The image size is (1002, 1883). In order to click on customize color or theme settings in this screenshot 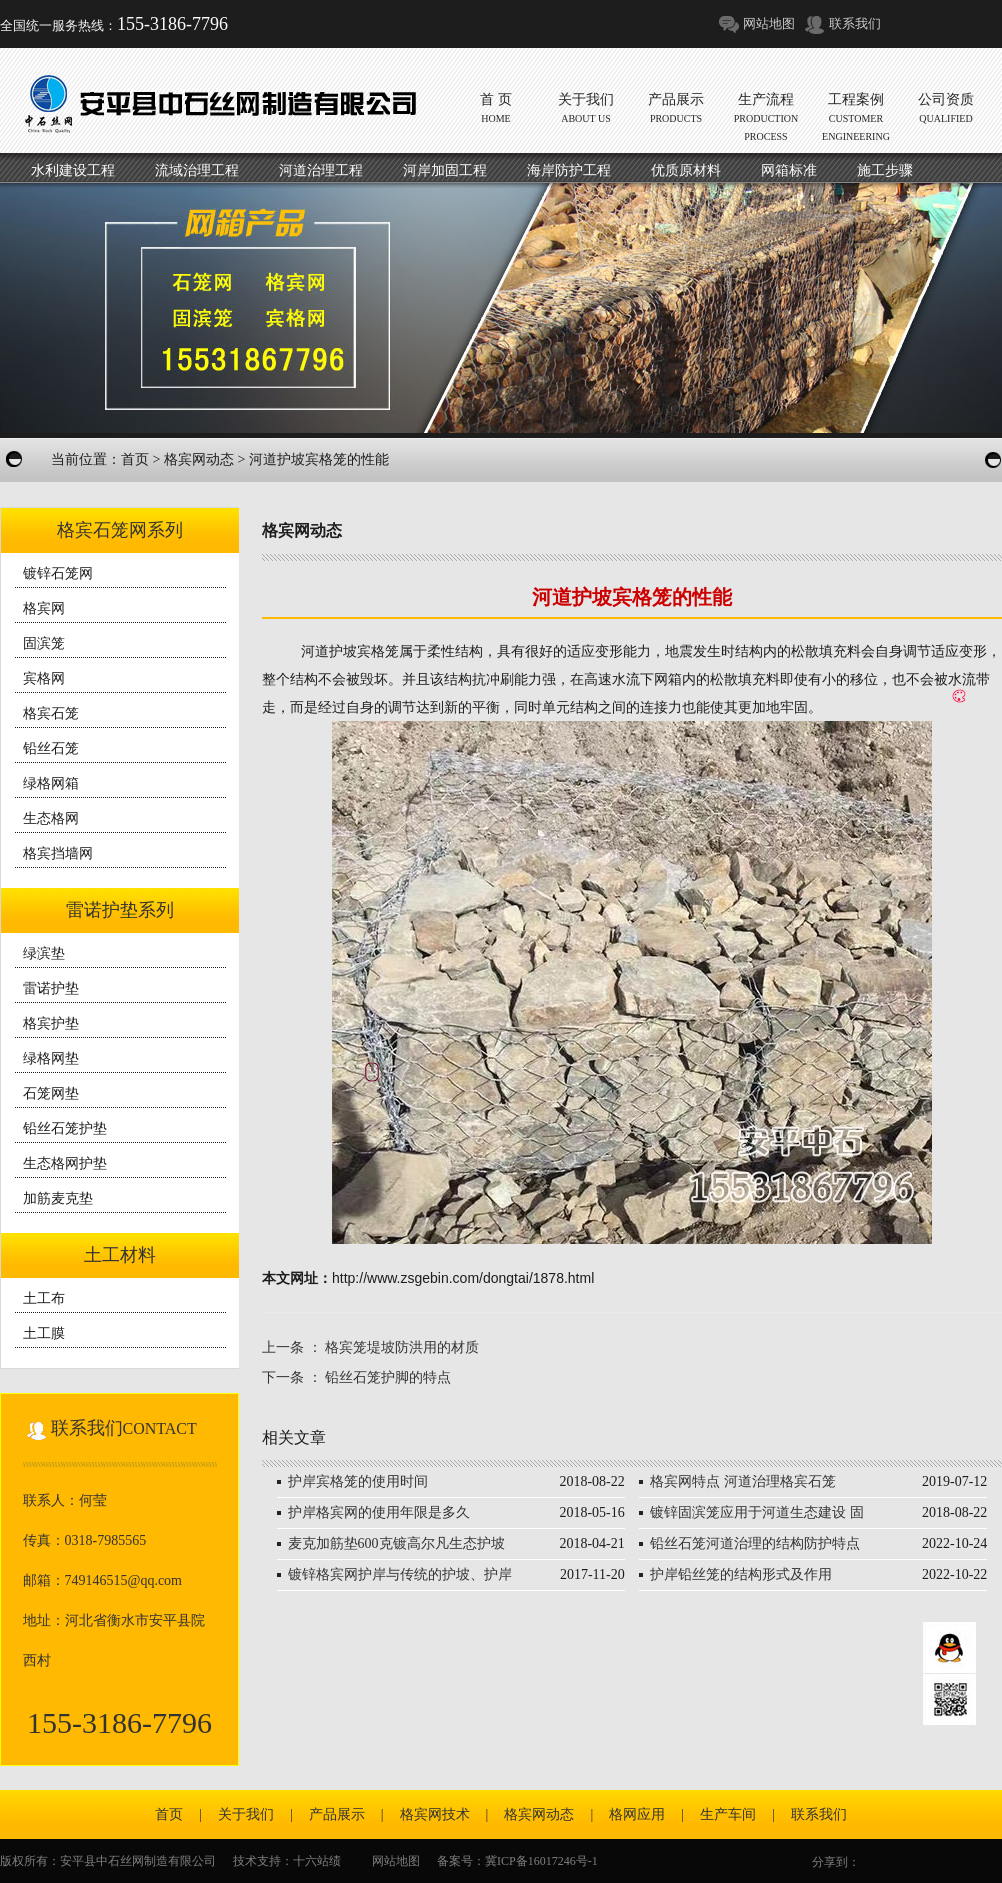, I will do `click(959, 696)`.